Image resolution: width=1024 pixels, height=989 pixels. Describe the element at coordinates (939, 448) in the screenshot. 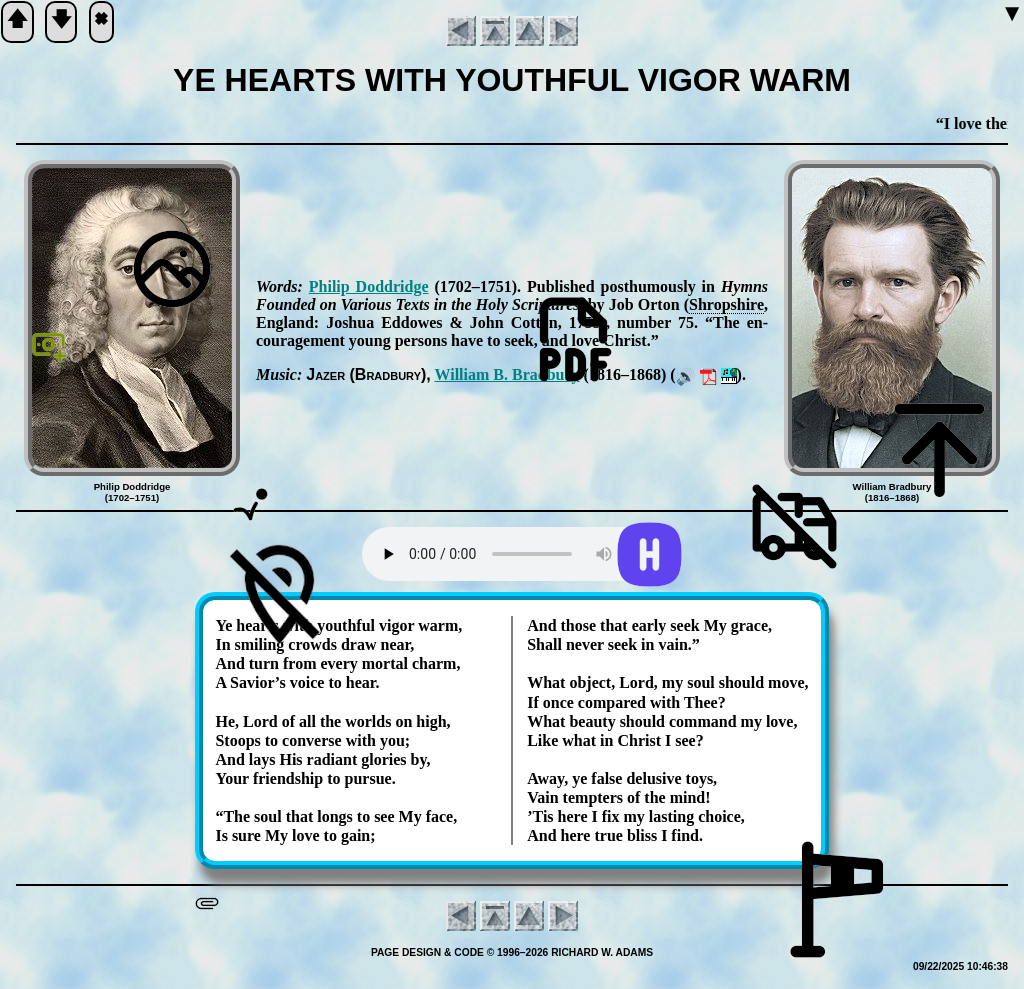

I see `upload a file or document` at that location.